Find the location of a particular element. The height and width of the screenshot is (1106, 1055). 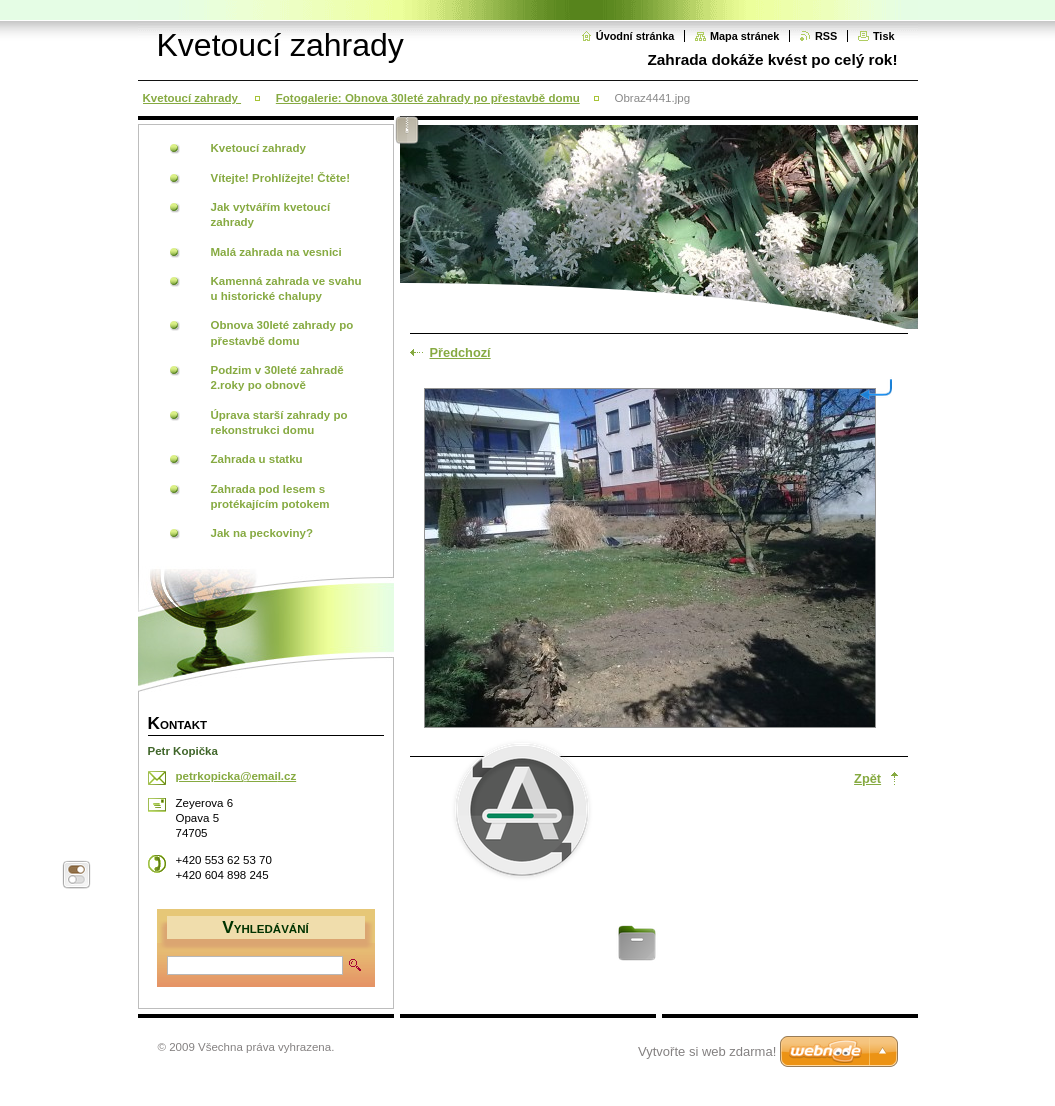

reply to an email message is located at coordinates (875, 387).